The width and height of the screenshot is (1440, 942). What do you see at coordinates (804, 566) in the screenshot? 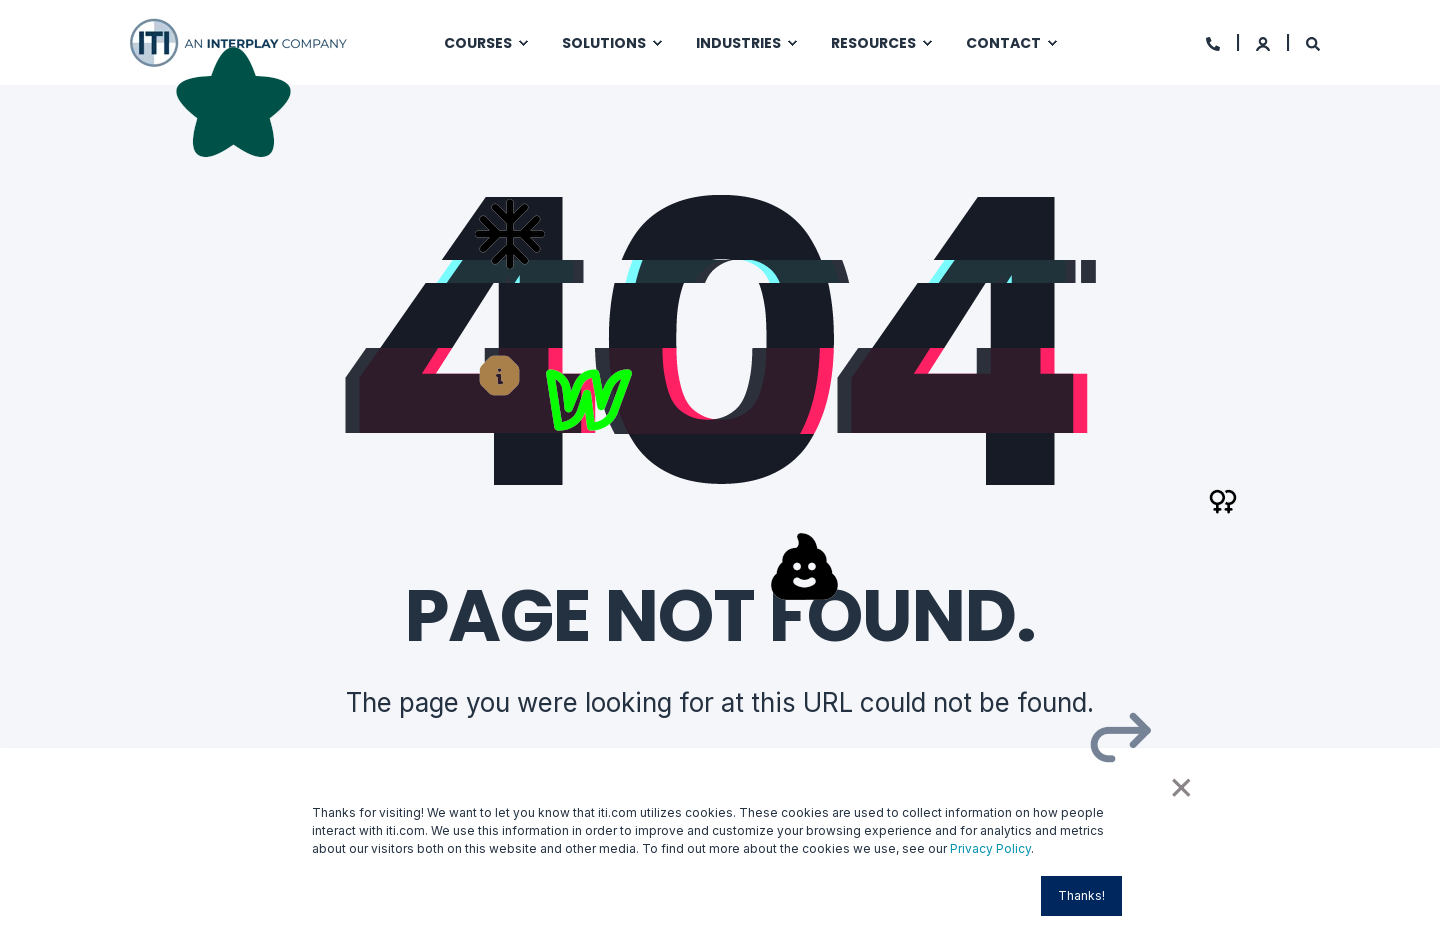
I see `add a poop emoji reaction` at bounding box center [804, 566].